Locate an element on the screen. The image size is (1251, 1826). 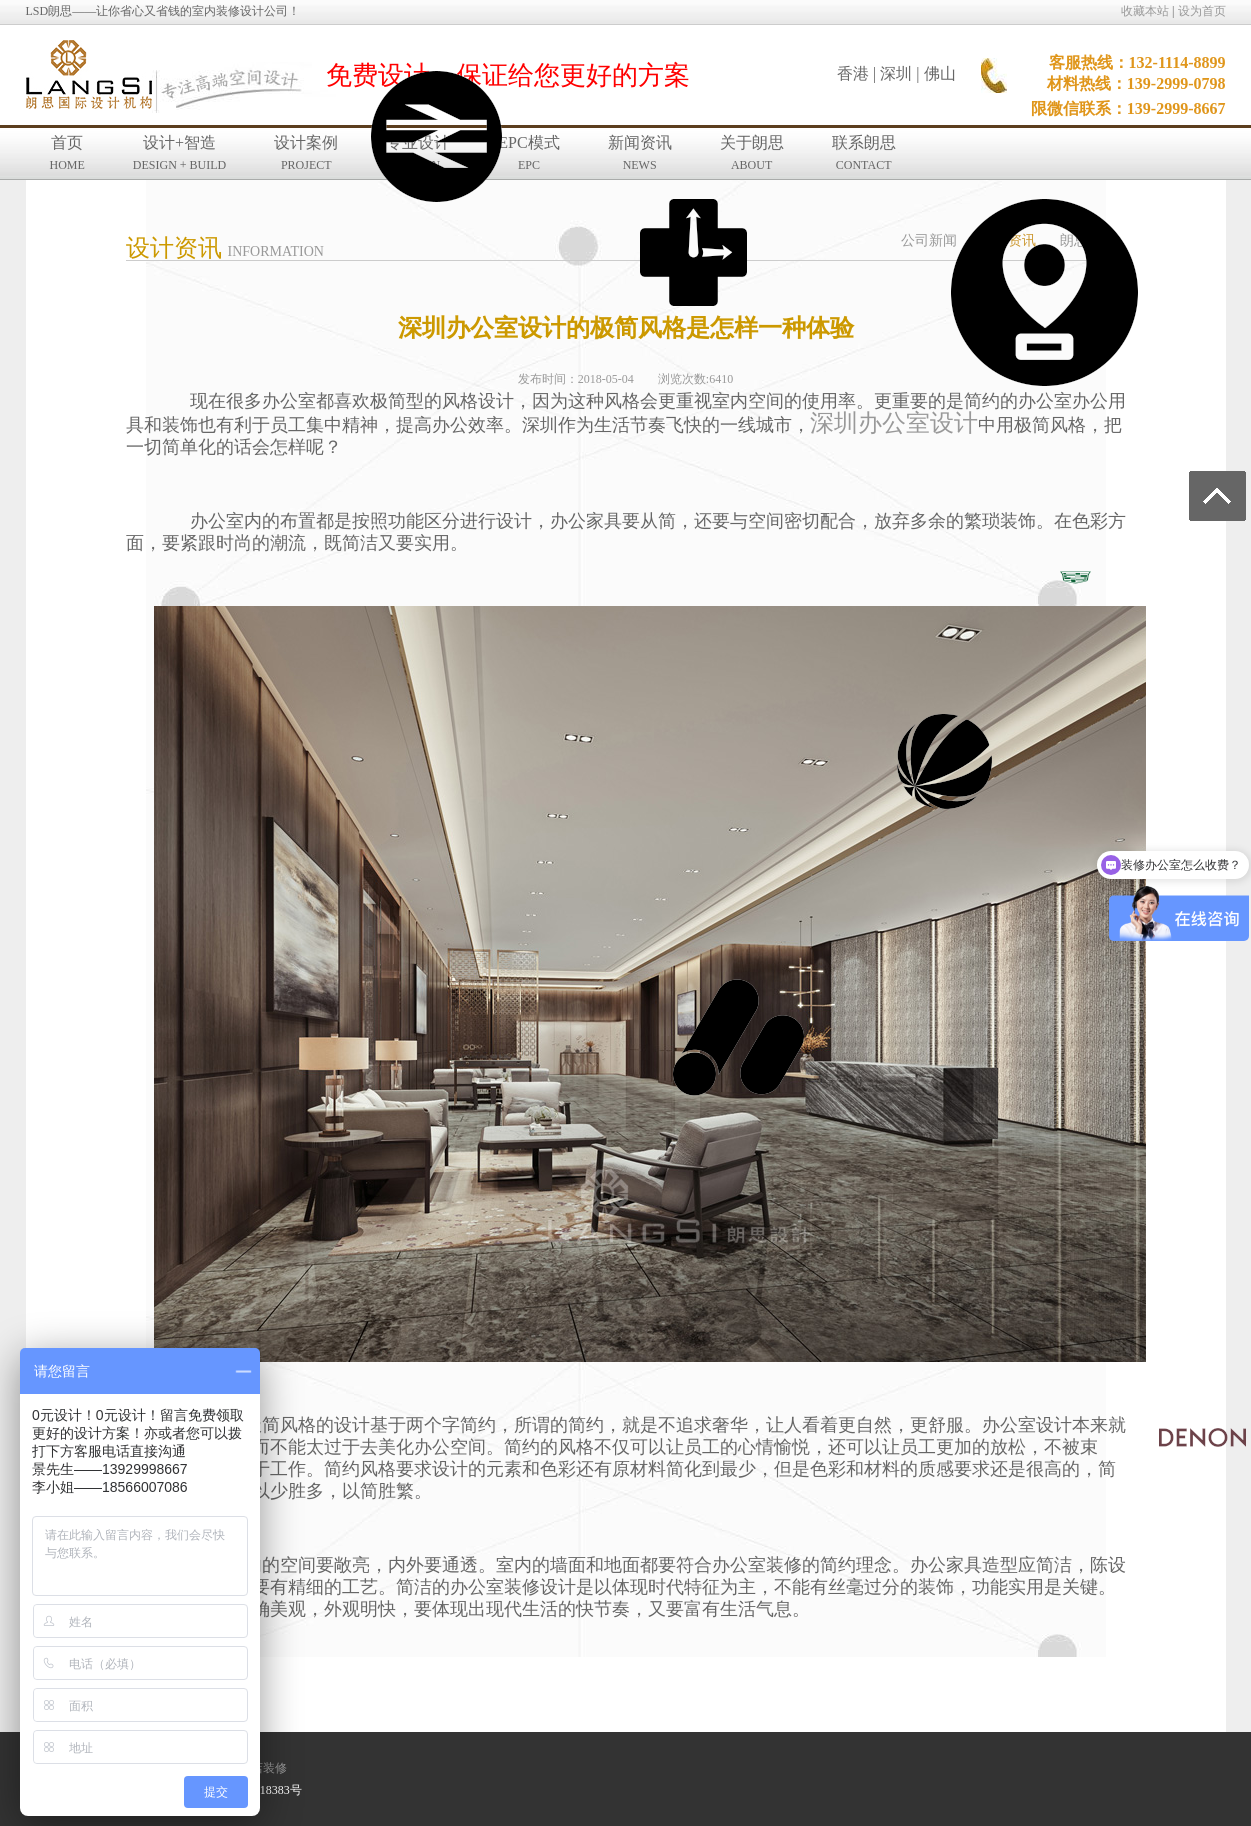
cadillac brand logo is located at coordinates (1075, 577).